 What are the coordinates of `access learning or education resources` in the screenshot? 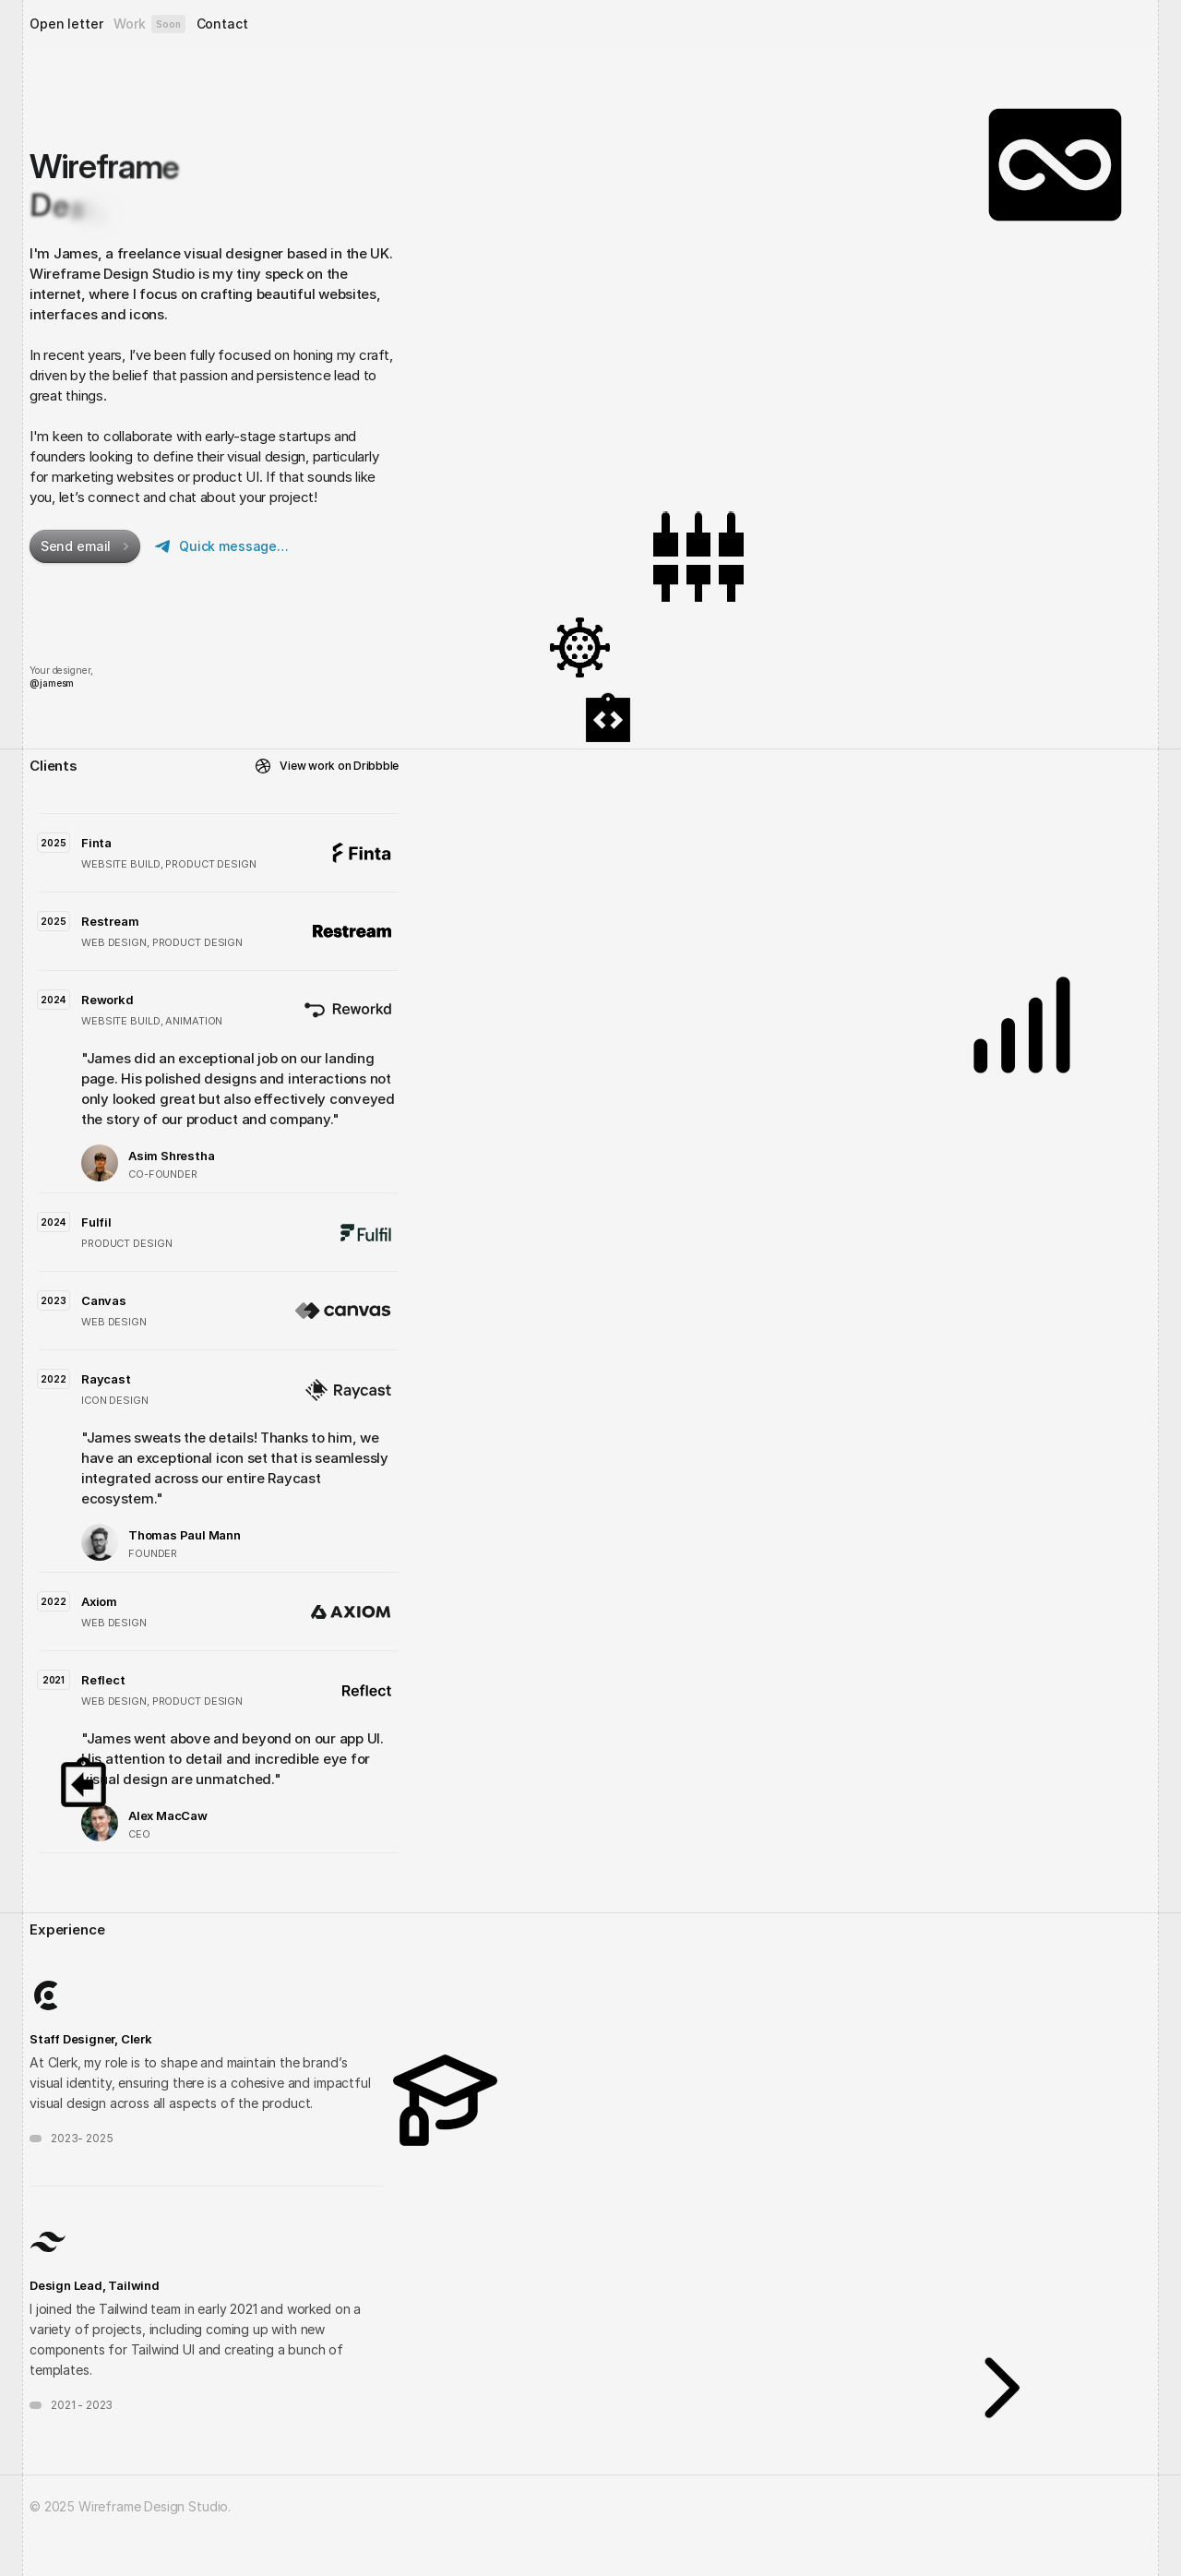 It's located at (445, 2100).